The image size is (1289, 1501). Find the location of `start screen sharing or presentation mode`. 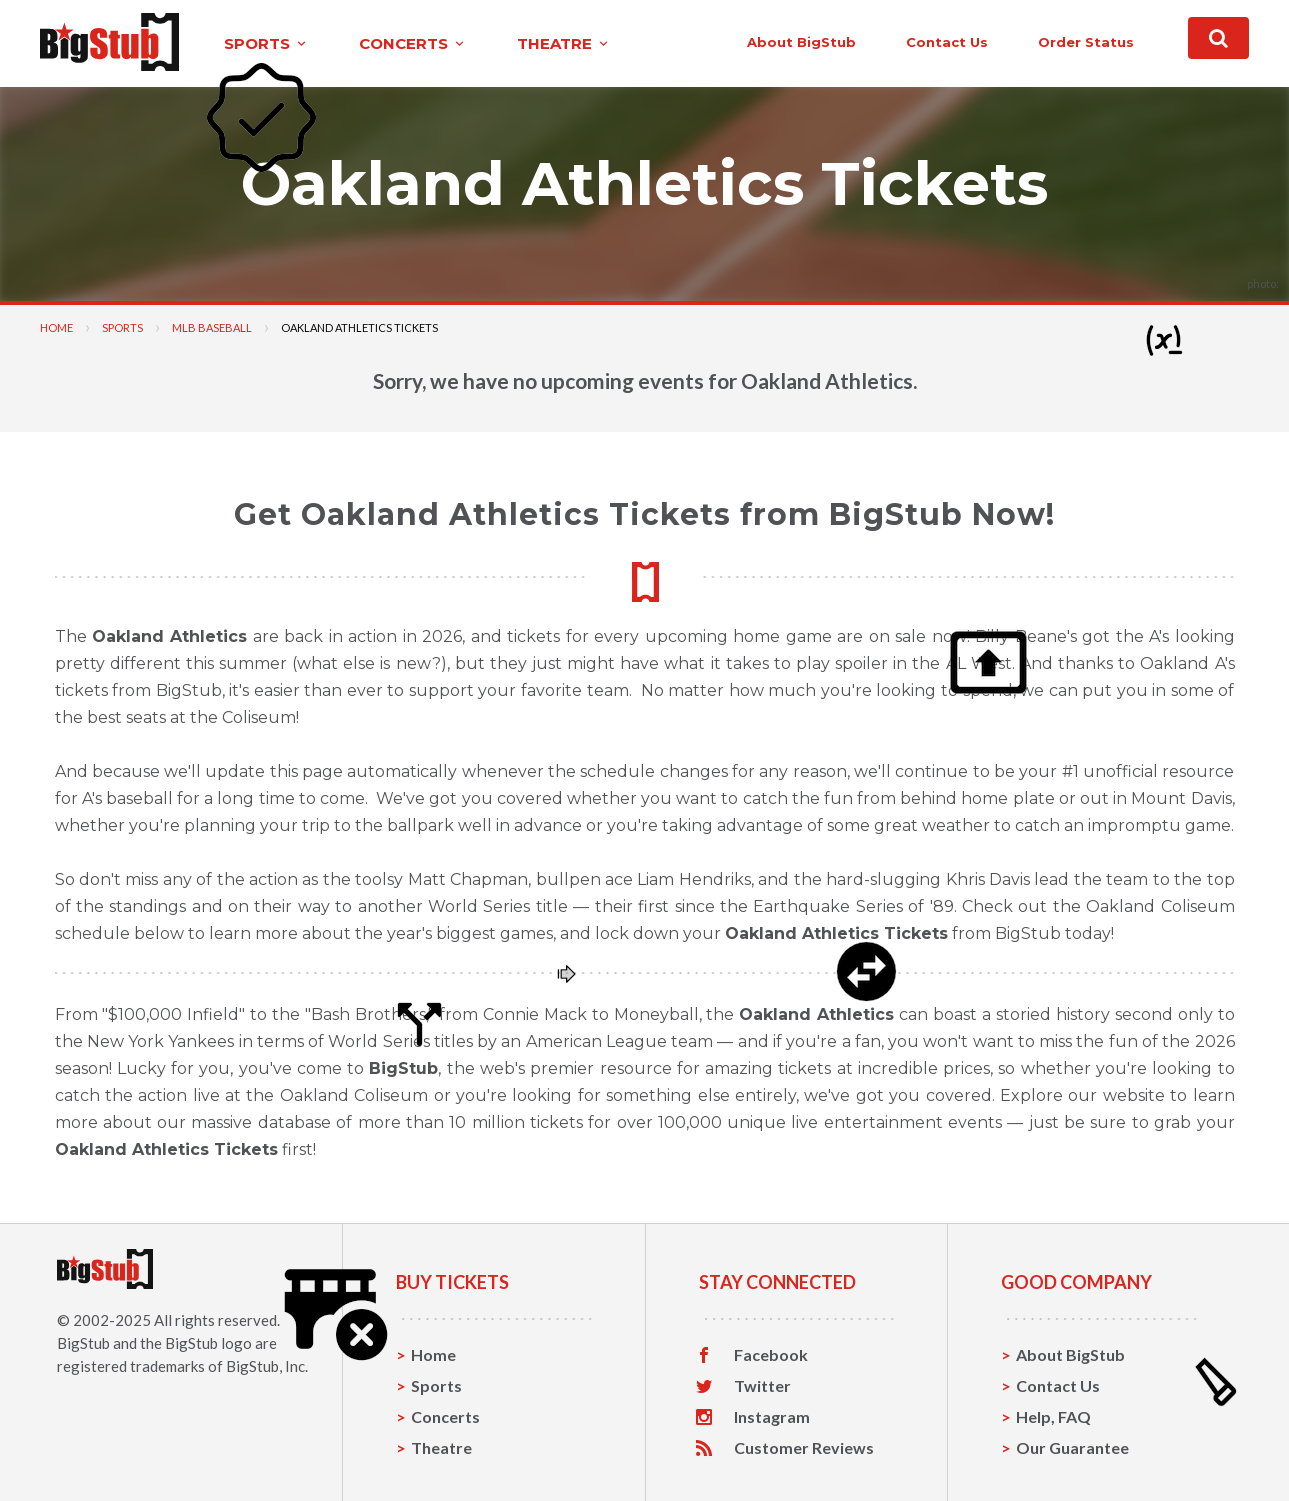

start screen sharing or presentation mode is located at coordinates (988, 662).